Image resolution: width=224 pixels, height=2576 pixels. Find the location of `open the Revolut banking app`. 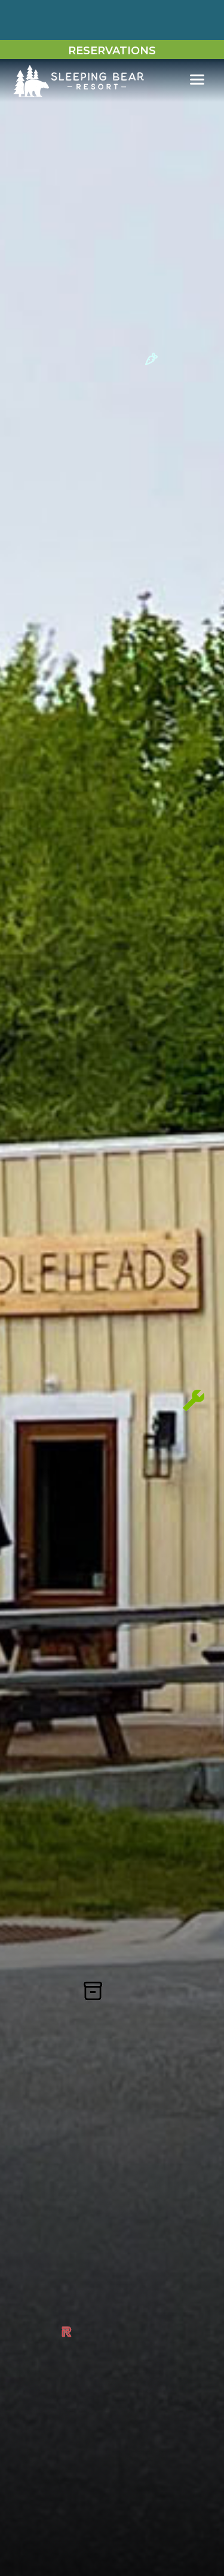

open the Revolut banking app is located at coordinates (66, 2331).